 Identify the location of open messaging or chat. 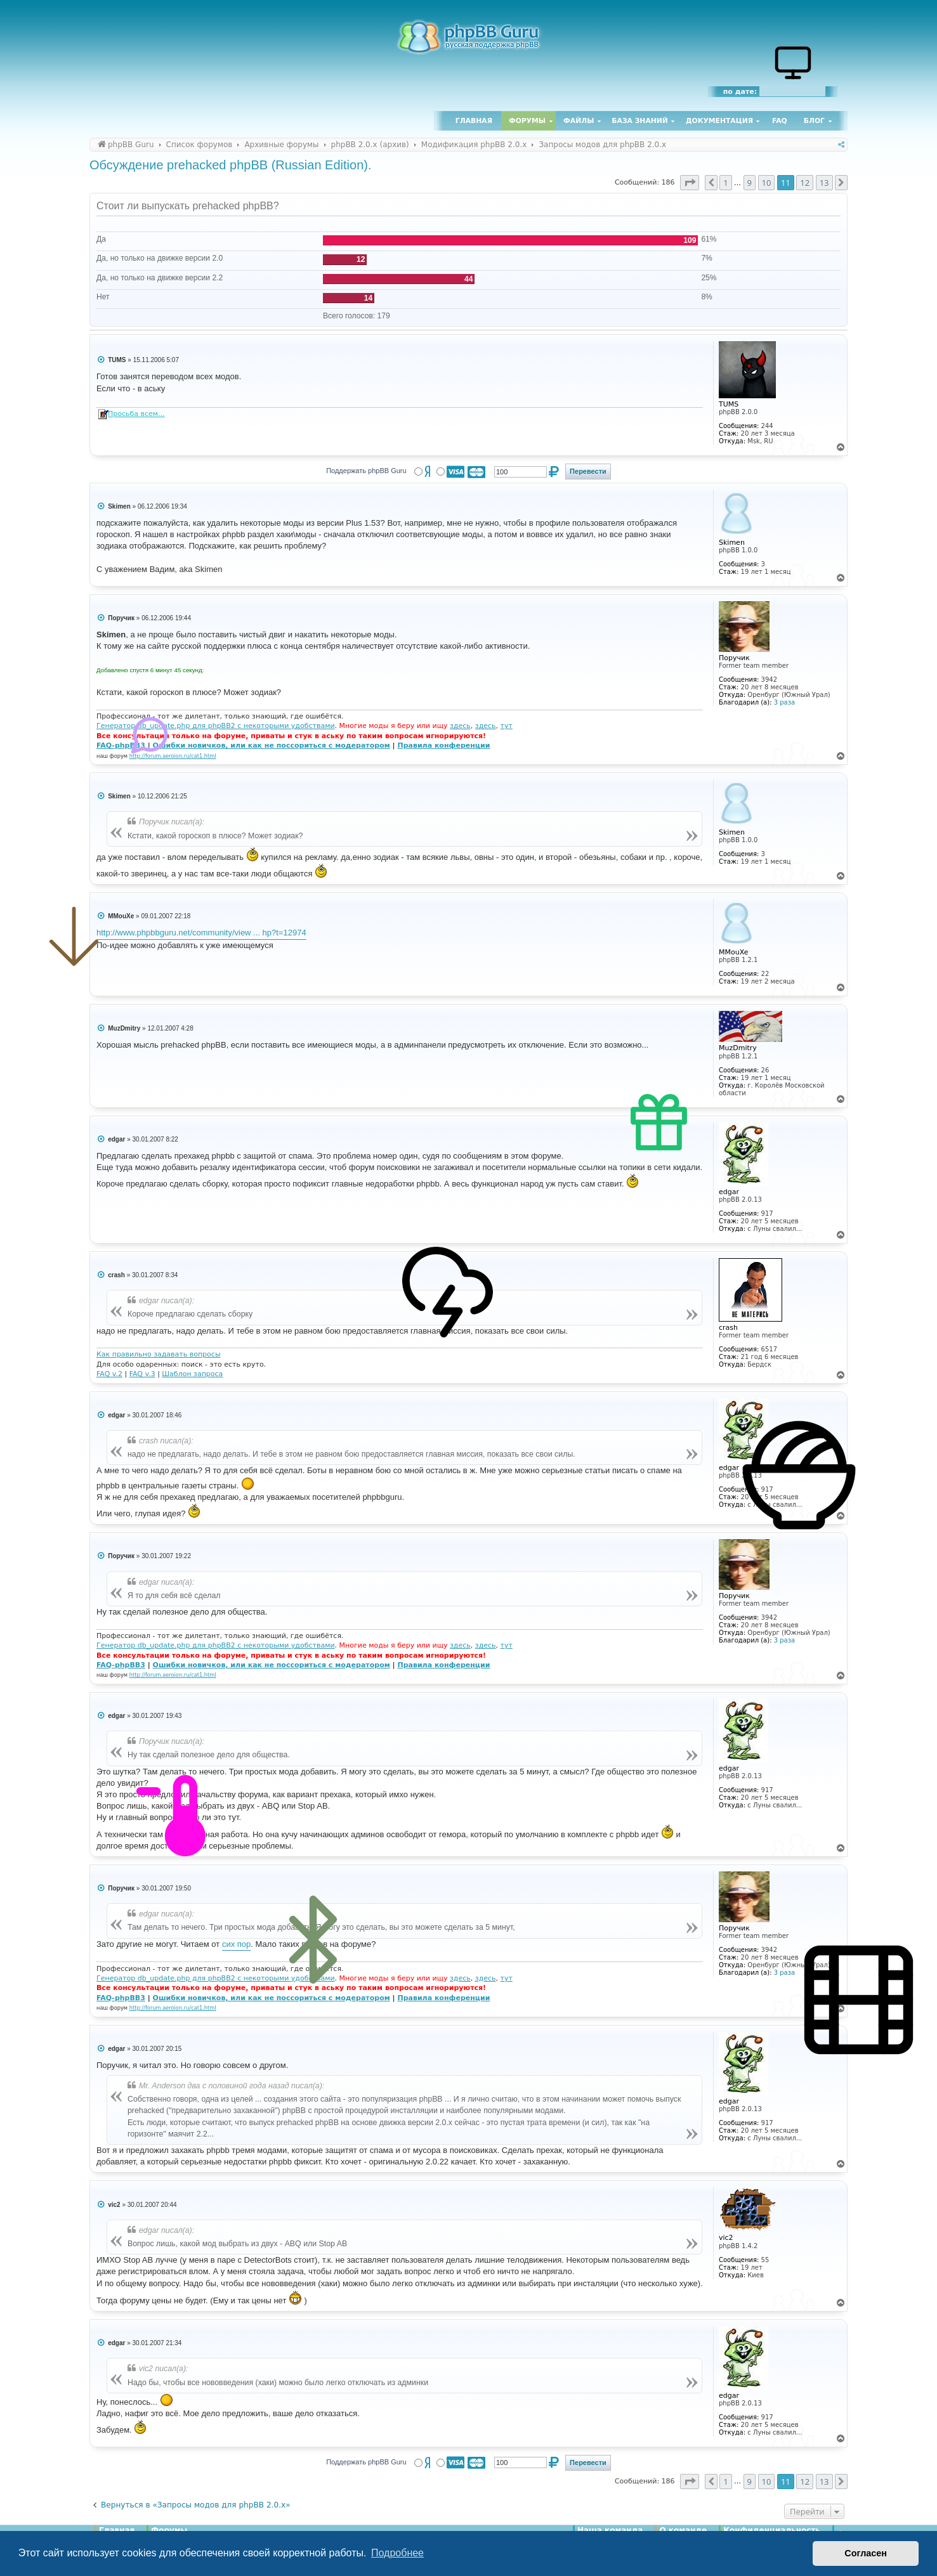
(149, 735).